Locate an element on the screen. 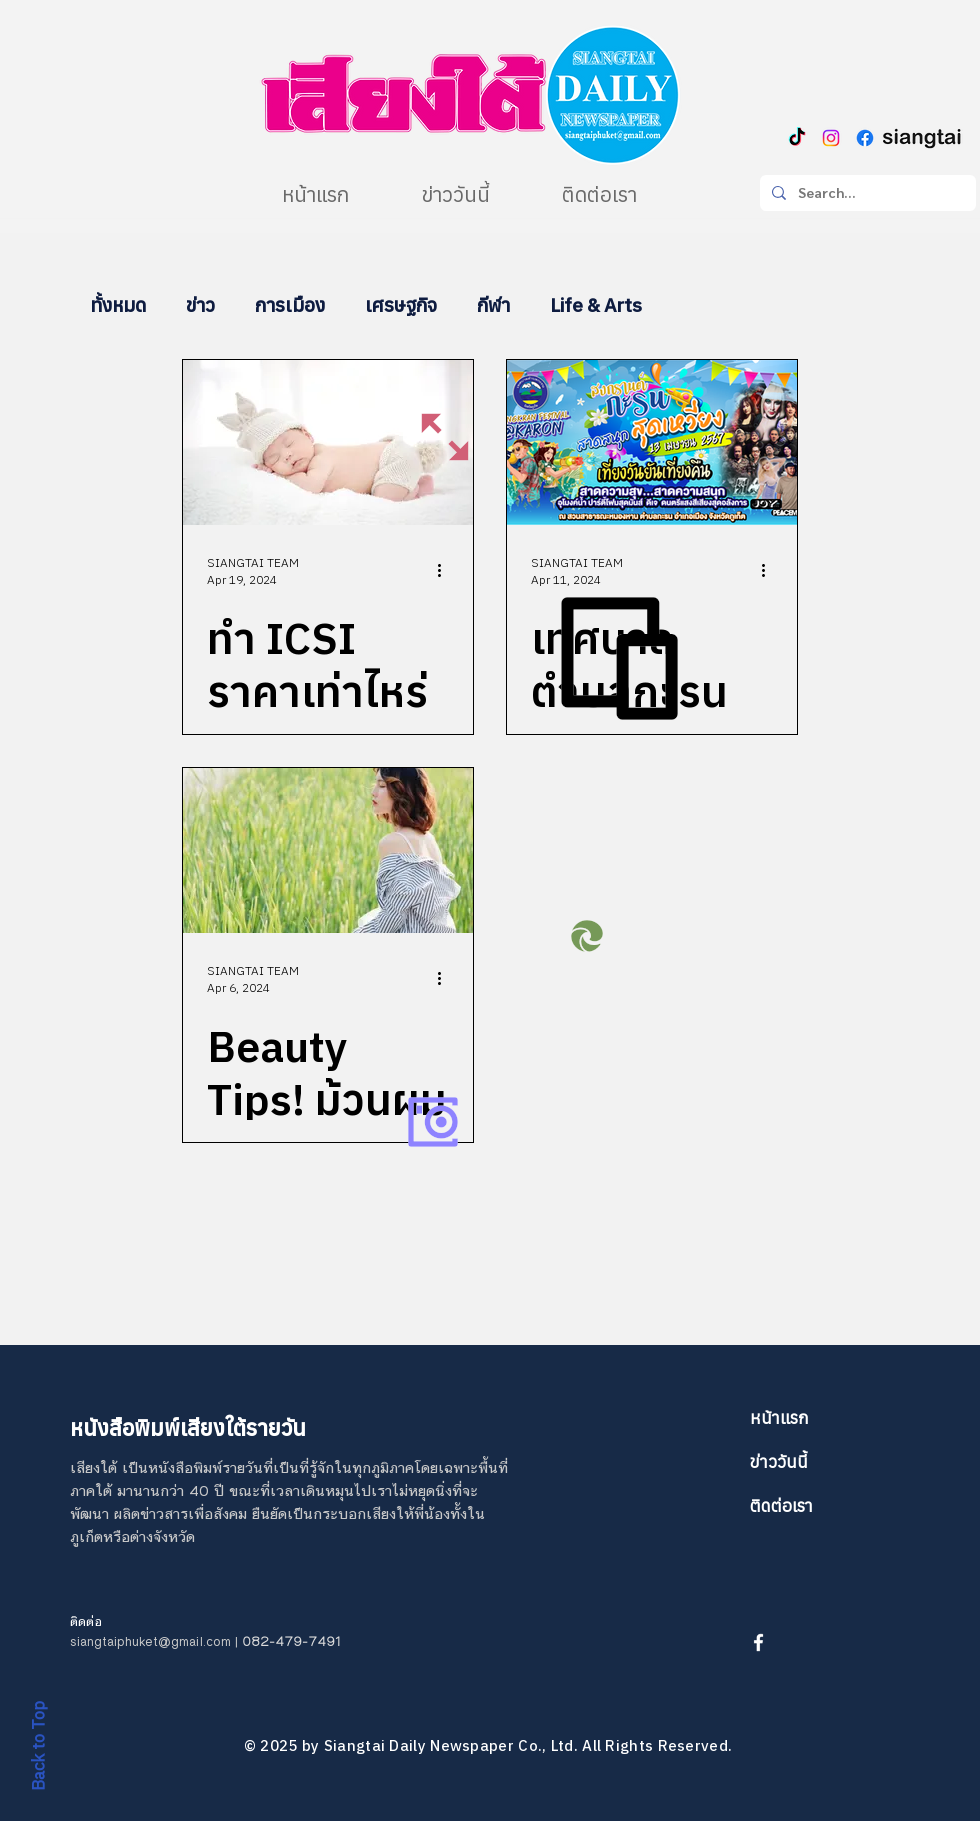  open microsoft edge browser is located at coordinates (587, 936).